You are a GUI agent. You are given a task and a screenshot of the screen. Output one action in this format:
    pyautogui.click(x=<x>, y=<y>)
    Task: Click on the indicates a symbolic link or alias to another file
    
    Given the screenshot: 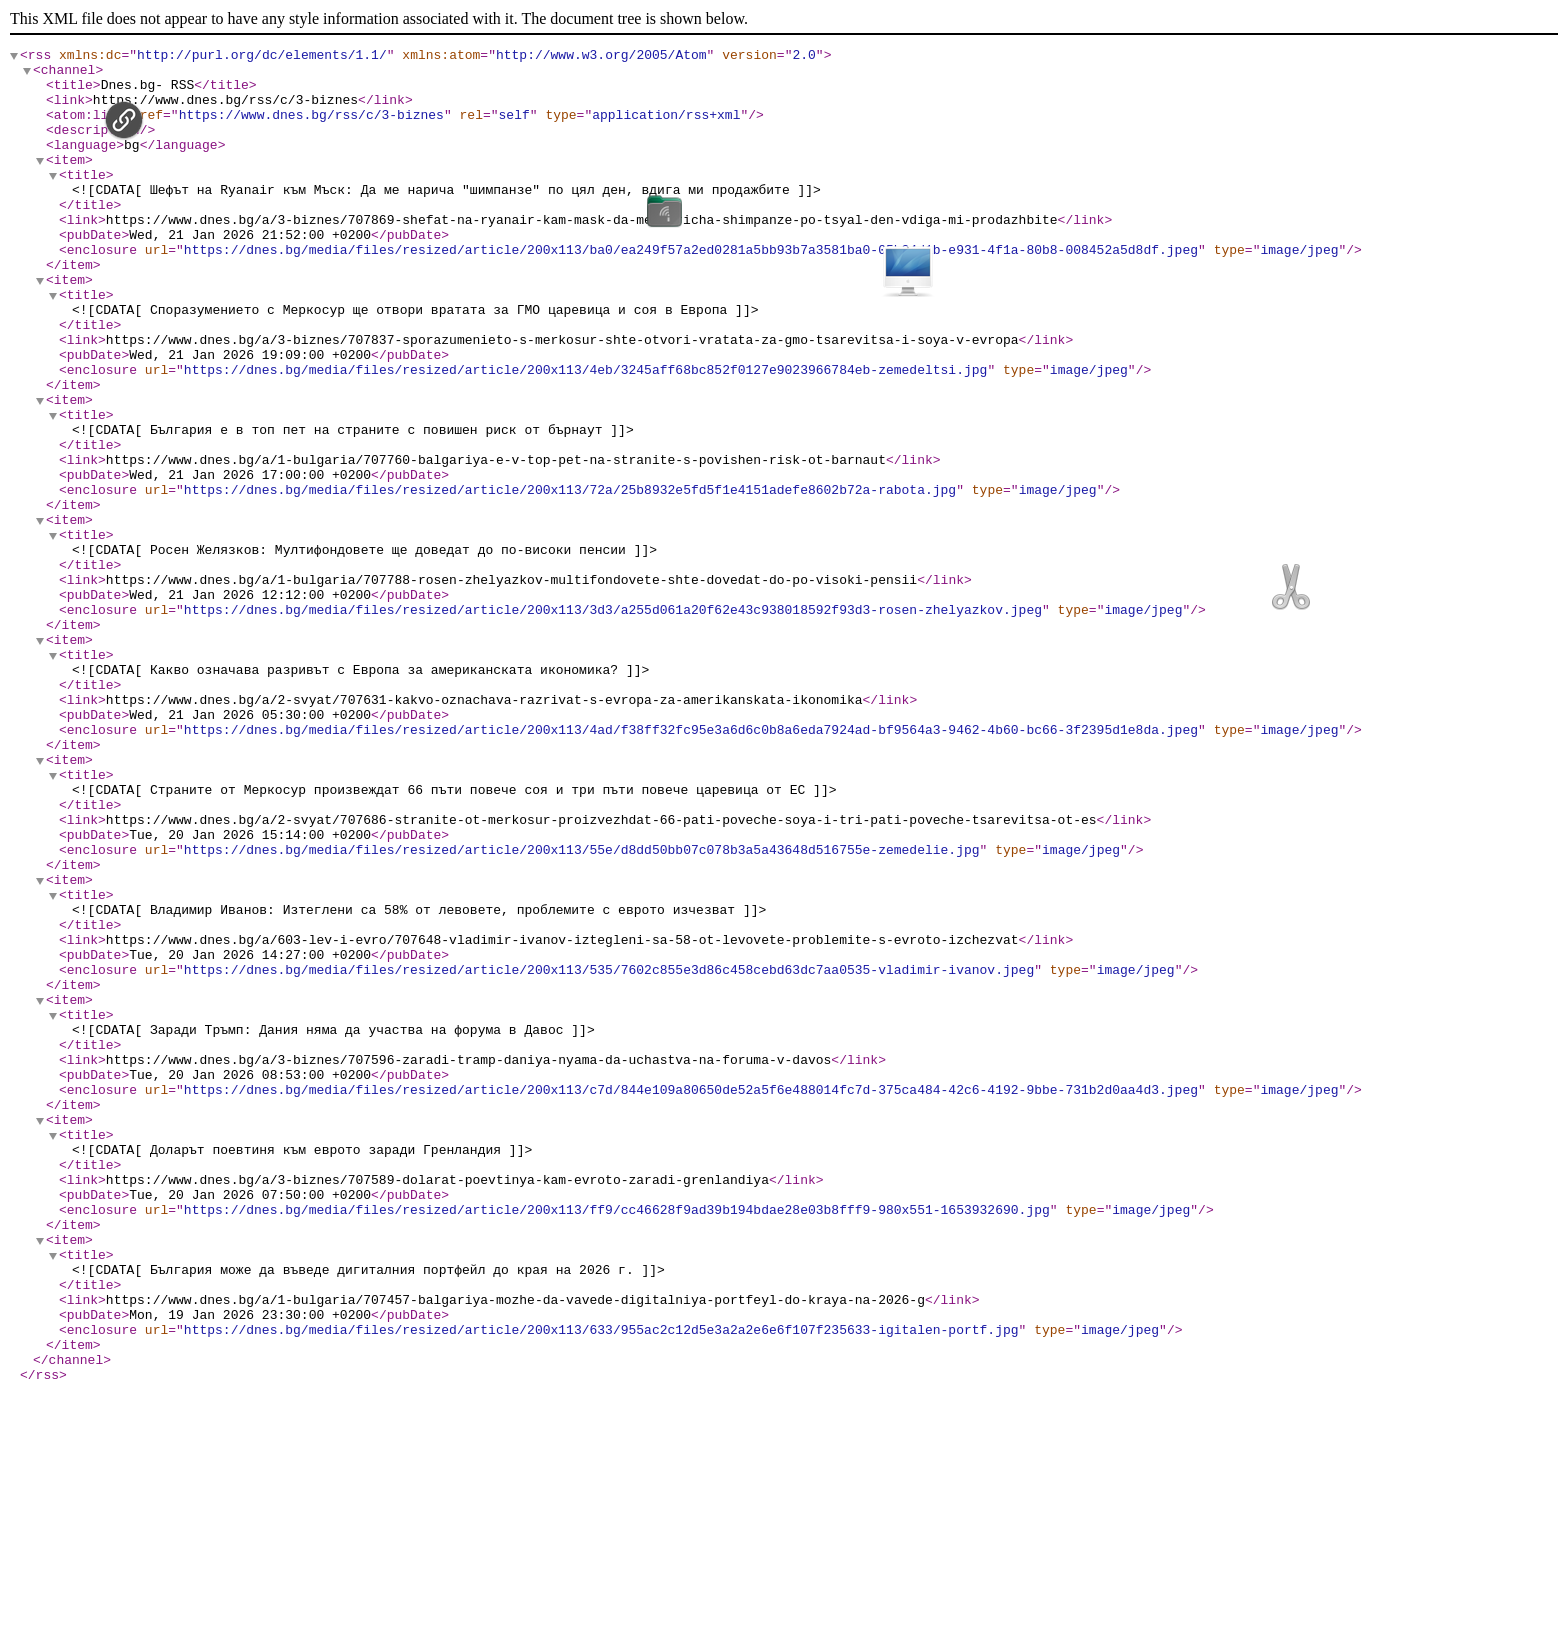 What is the action you would take?
    pyautogui.click(x=124, y=120)
    